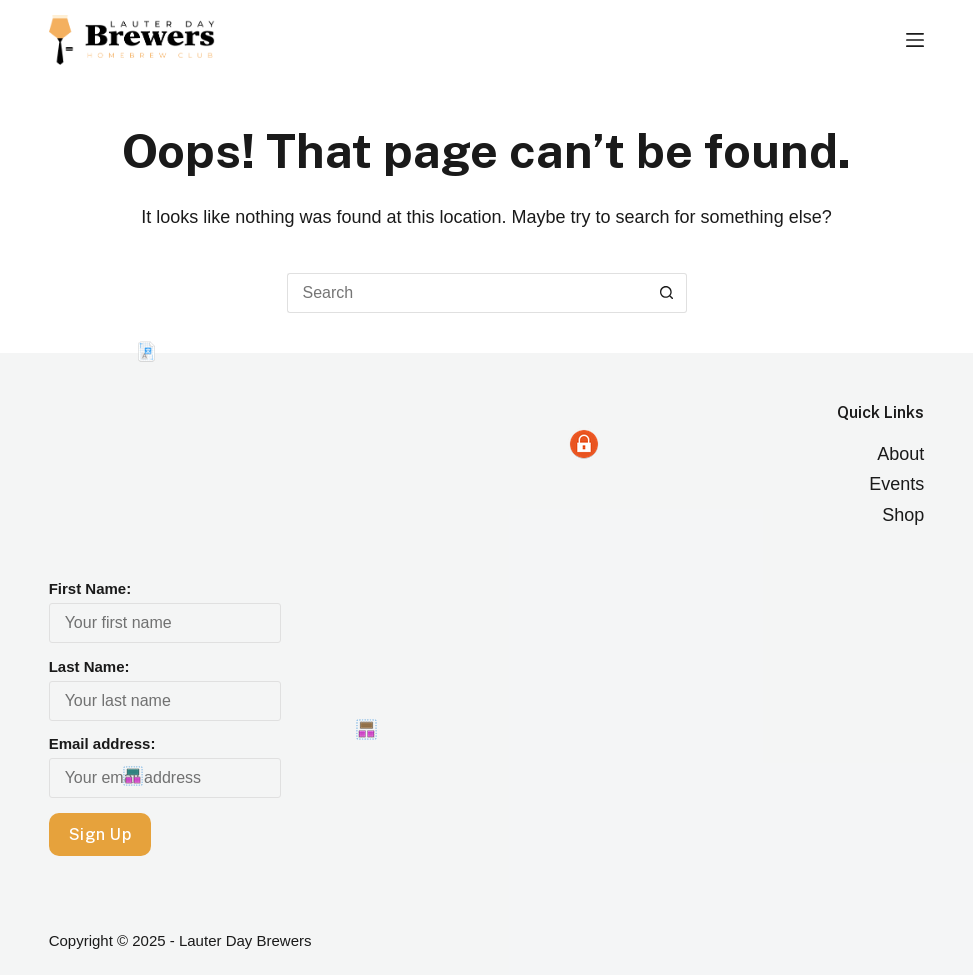  I want to click on indicates a file or folder is read-only, so click(584, 444).